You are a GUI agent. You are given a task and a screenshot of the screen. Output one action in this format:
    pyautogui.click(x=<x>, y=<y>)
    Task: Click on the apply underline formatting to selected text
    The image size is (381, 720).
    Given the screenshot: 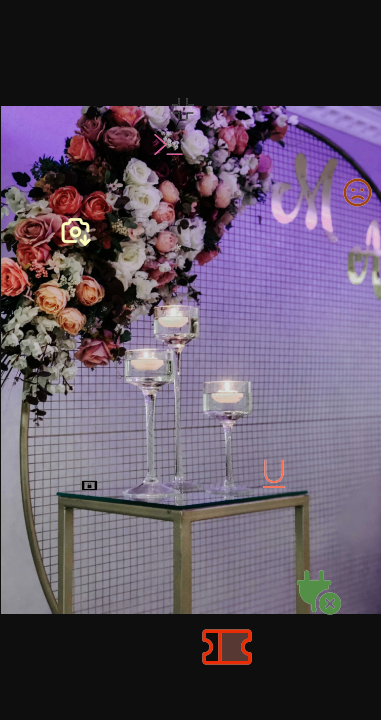 What is the action you would take?
    pyautogui.click(x=274, y=472)
    